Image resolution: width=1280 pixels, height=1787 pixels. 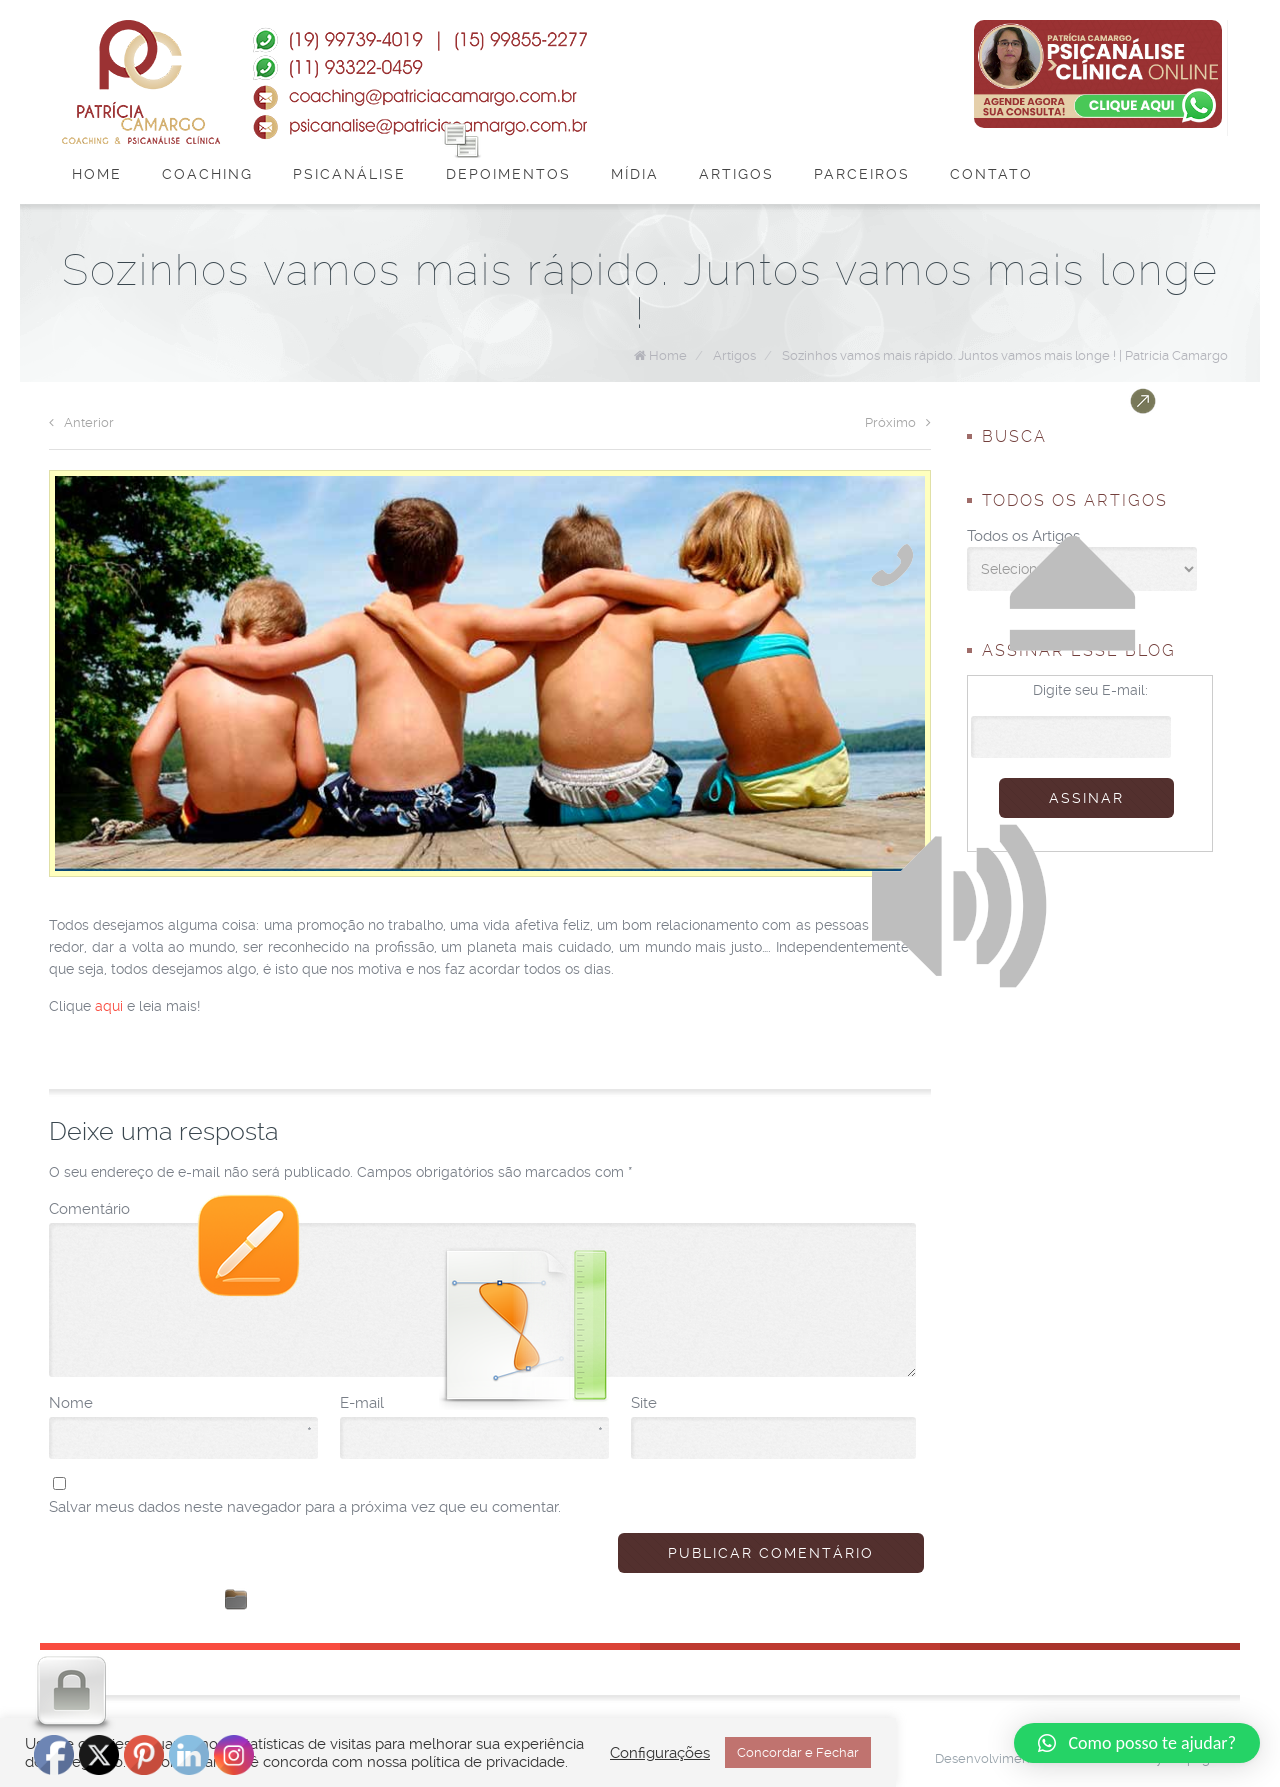 I want to click on a vector drawing or illustration template file, so click(x=524, y=1325).